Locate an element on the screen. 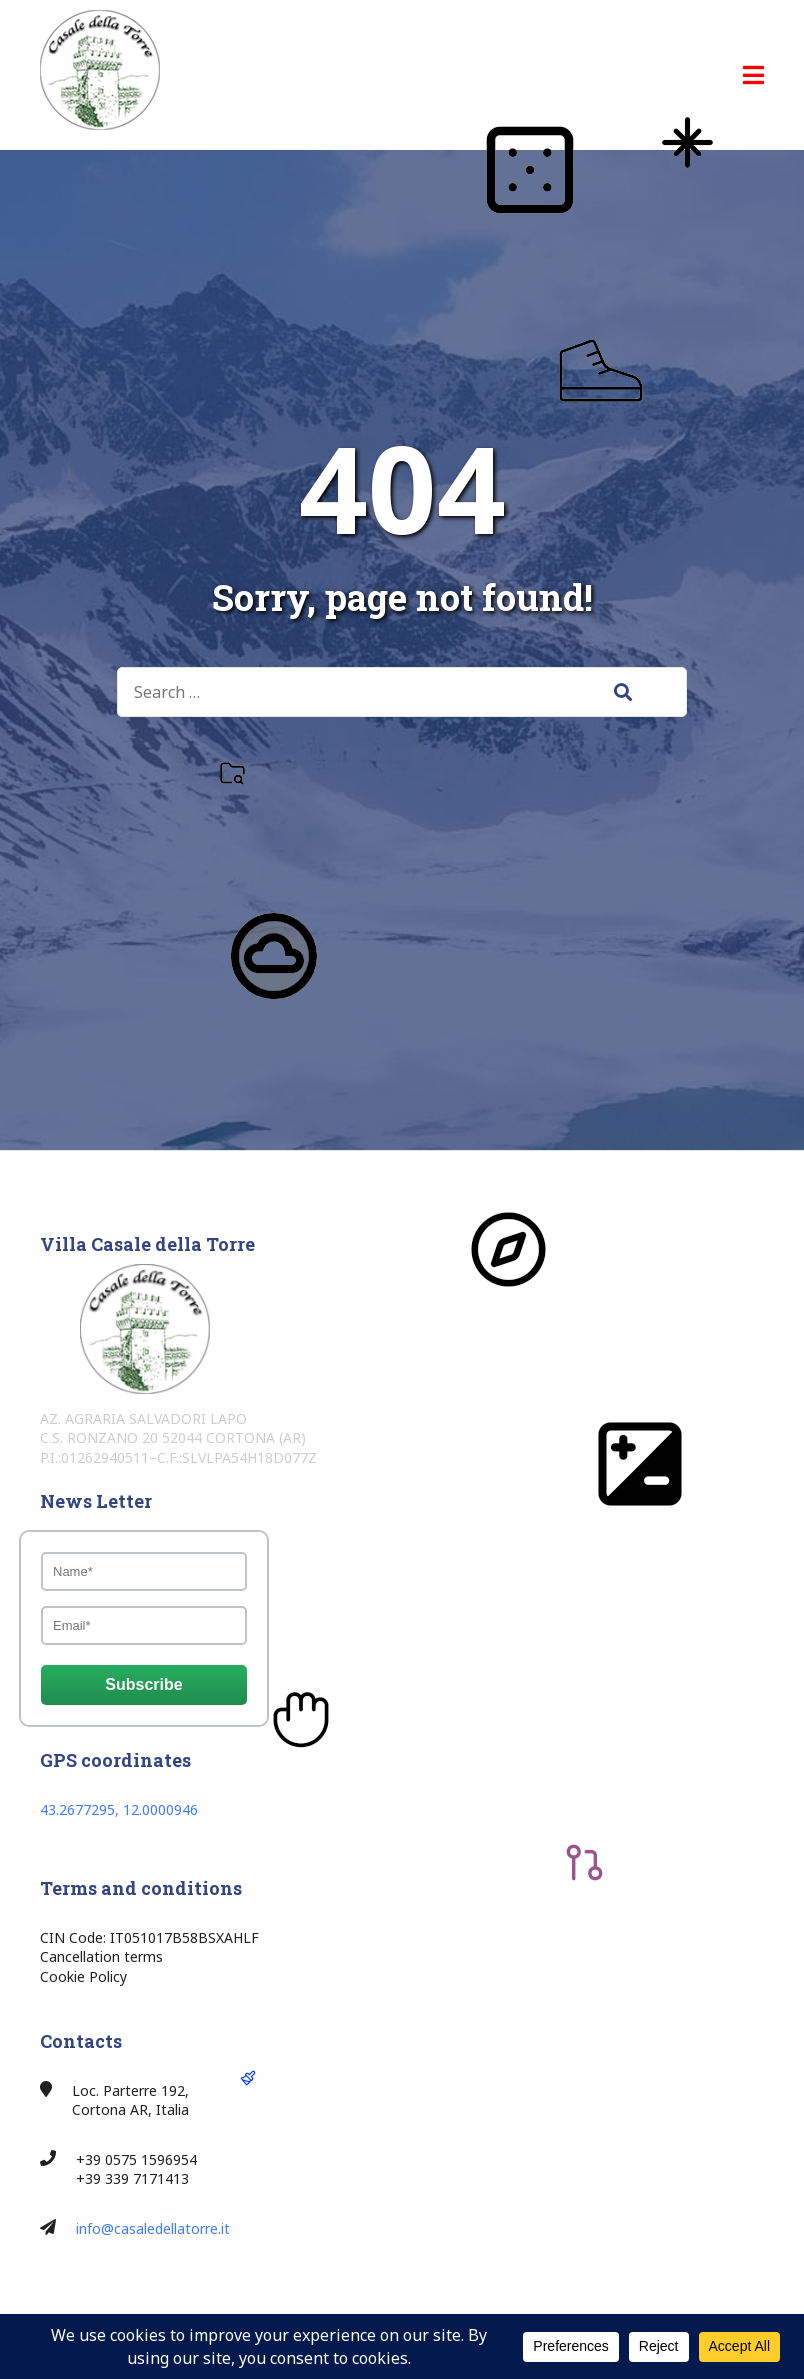 The height and width of the screenshot is (2379, 804). customize appearance or theme settings is located at coordinates (248, 2078).